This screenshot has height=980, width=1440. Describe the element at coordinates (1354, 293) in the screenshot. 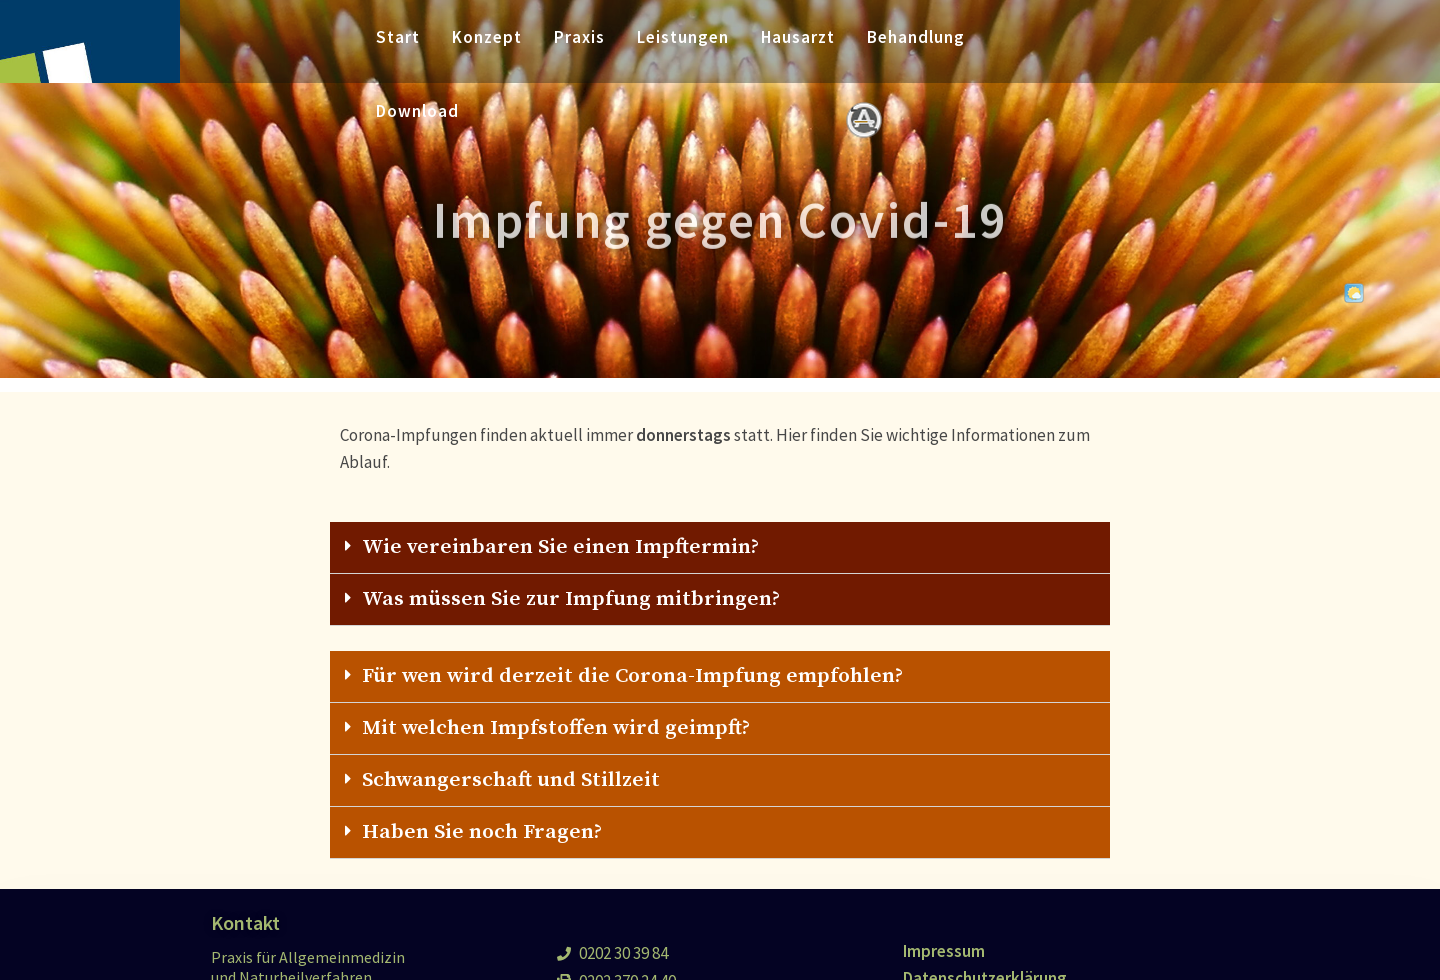

I see `open the weather app` at that location.